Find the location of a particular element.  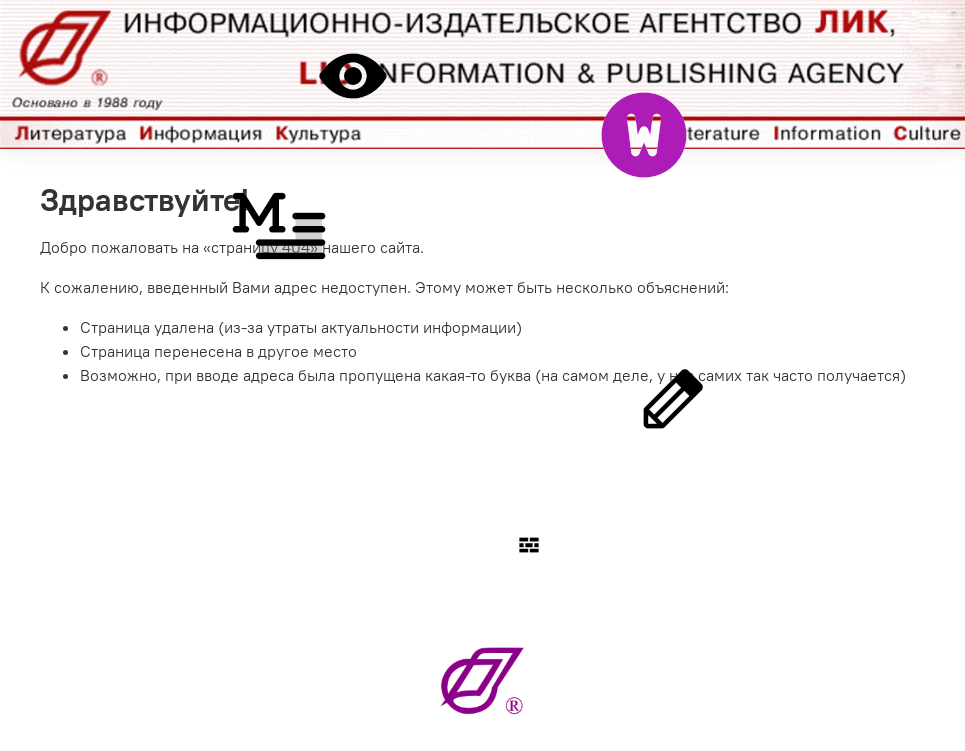

Wikipedia or Wikimedia app shortcut is located at coordinates (644, 135).